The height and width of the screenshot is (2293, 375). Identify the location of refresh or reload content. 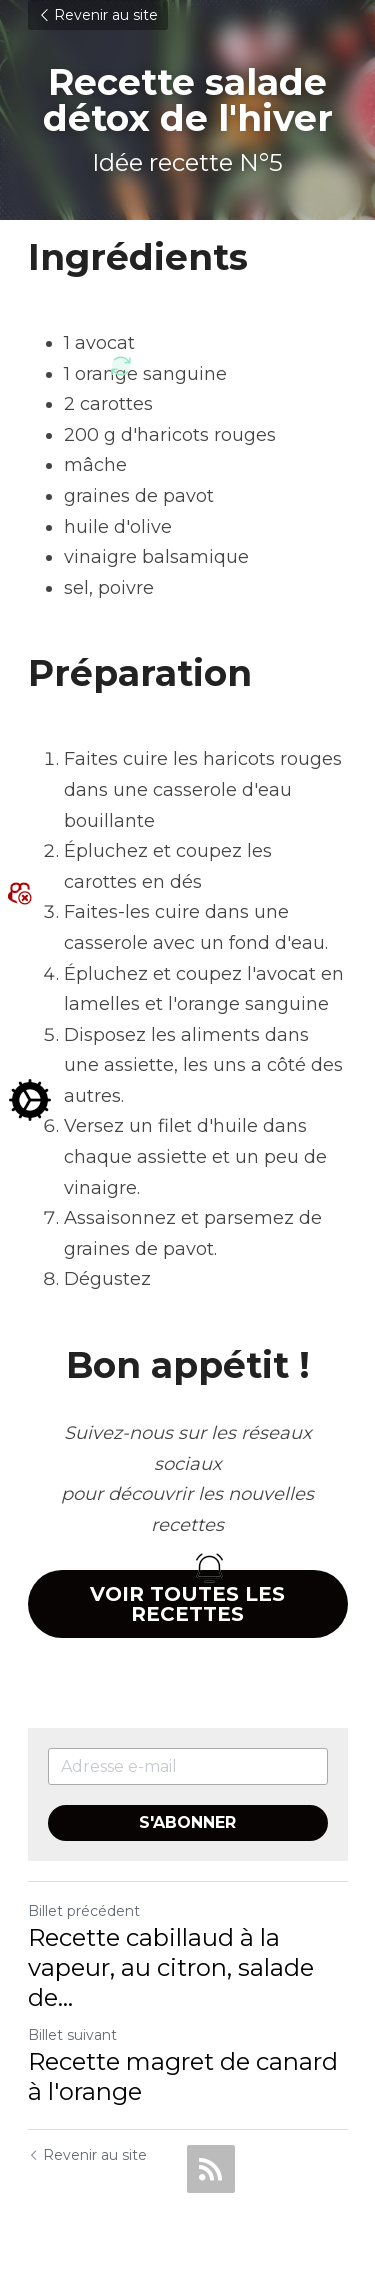
(121, 366).